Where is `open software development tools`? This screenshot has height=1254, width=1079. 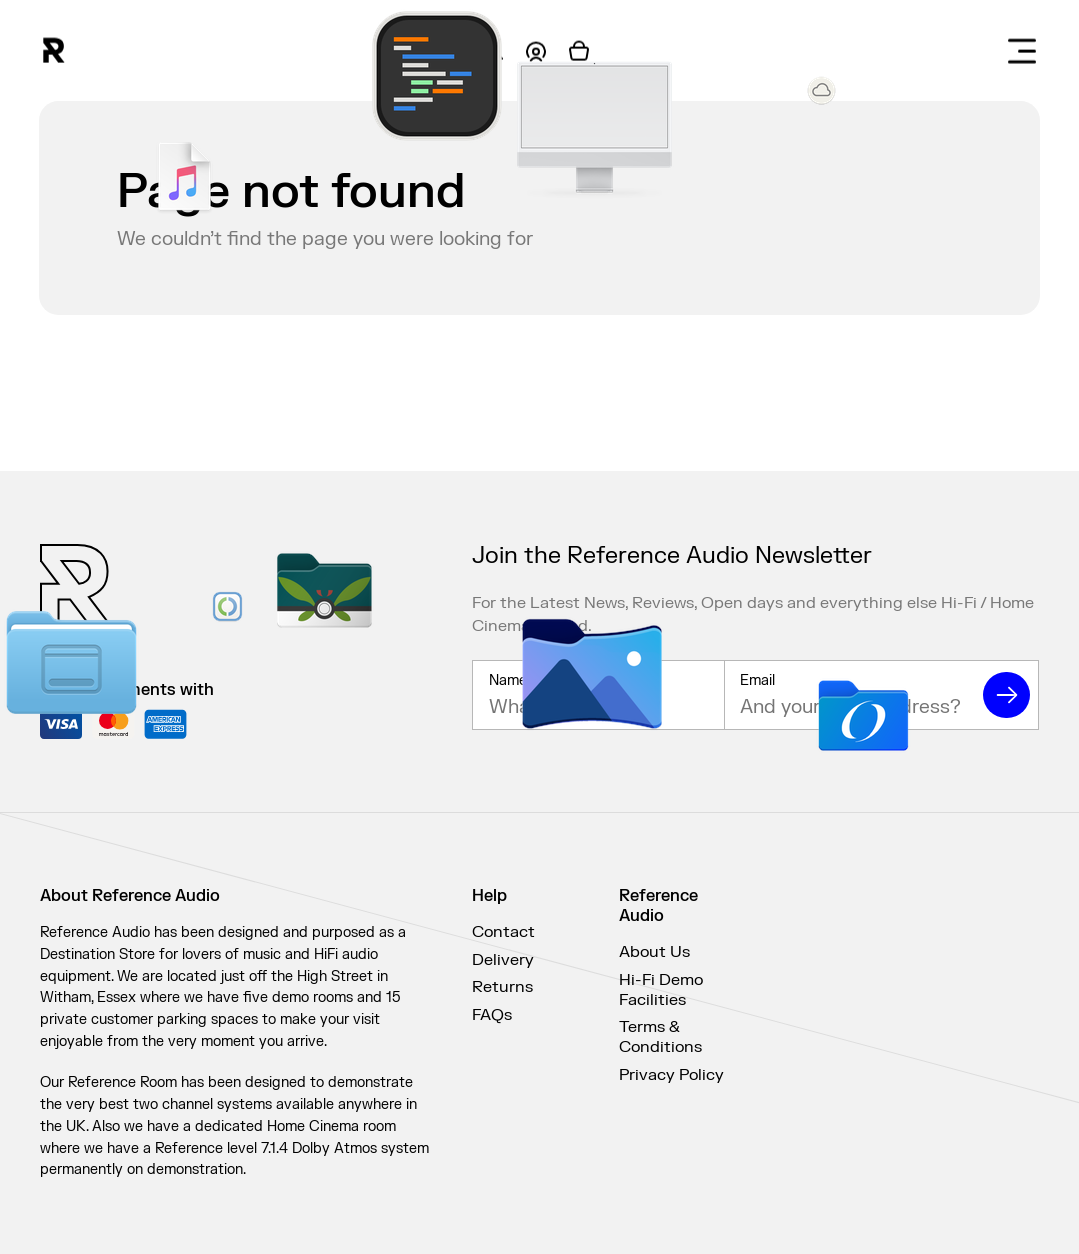
open software development tools is located at coordinates (437, 76).